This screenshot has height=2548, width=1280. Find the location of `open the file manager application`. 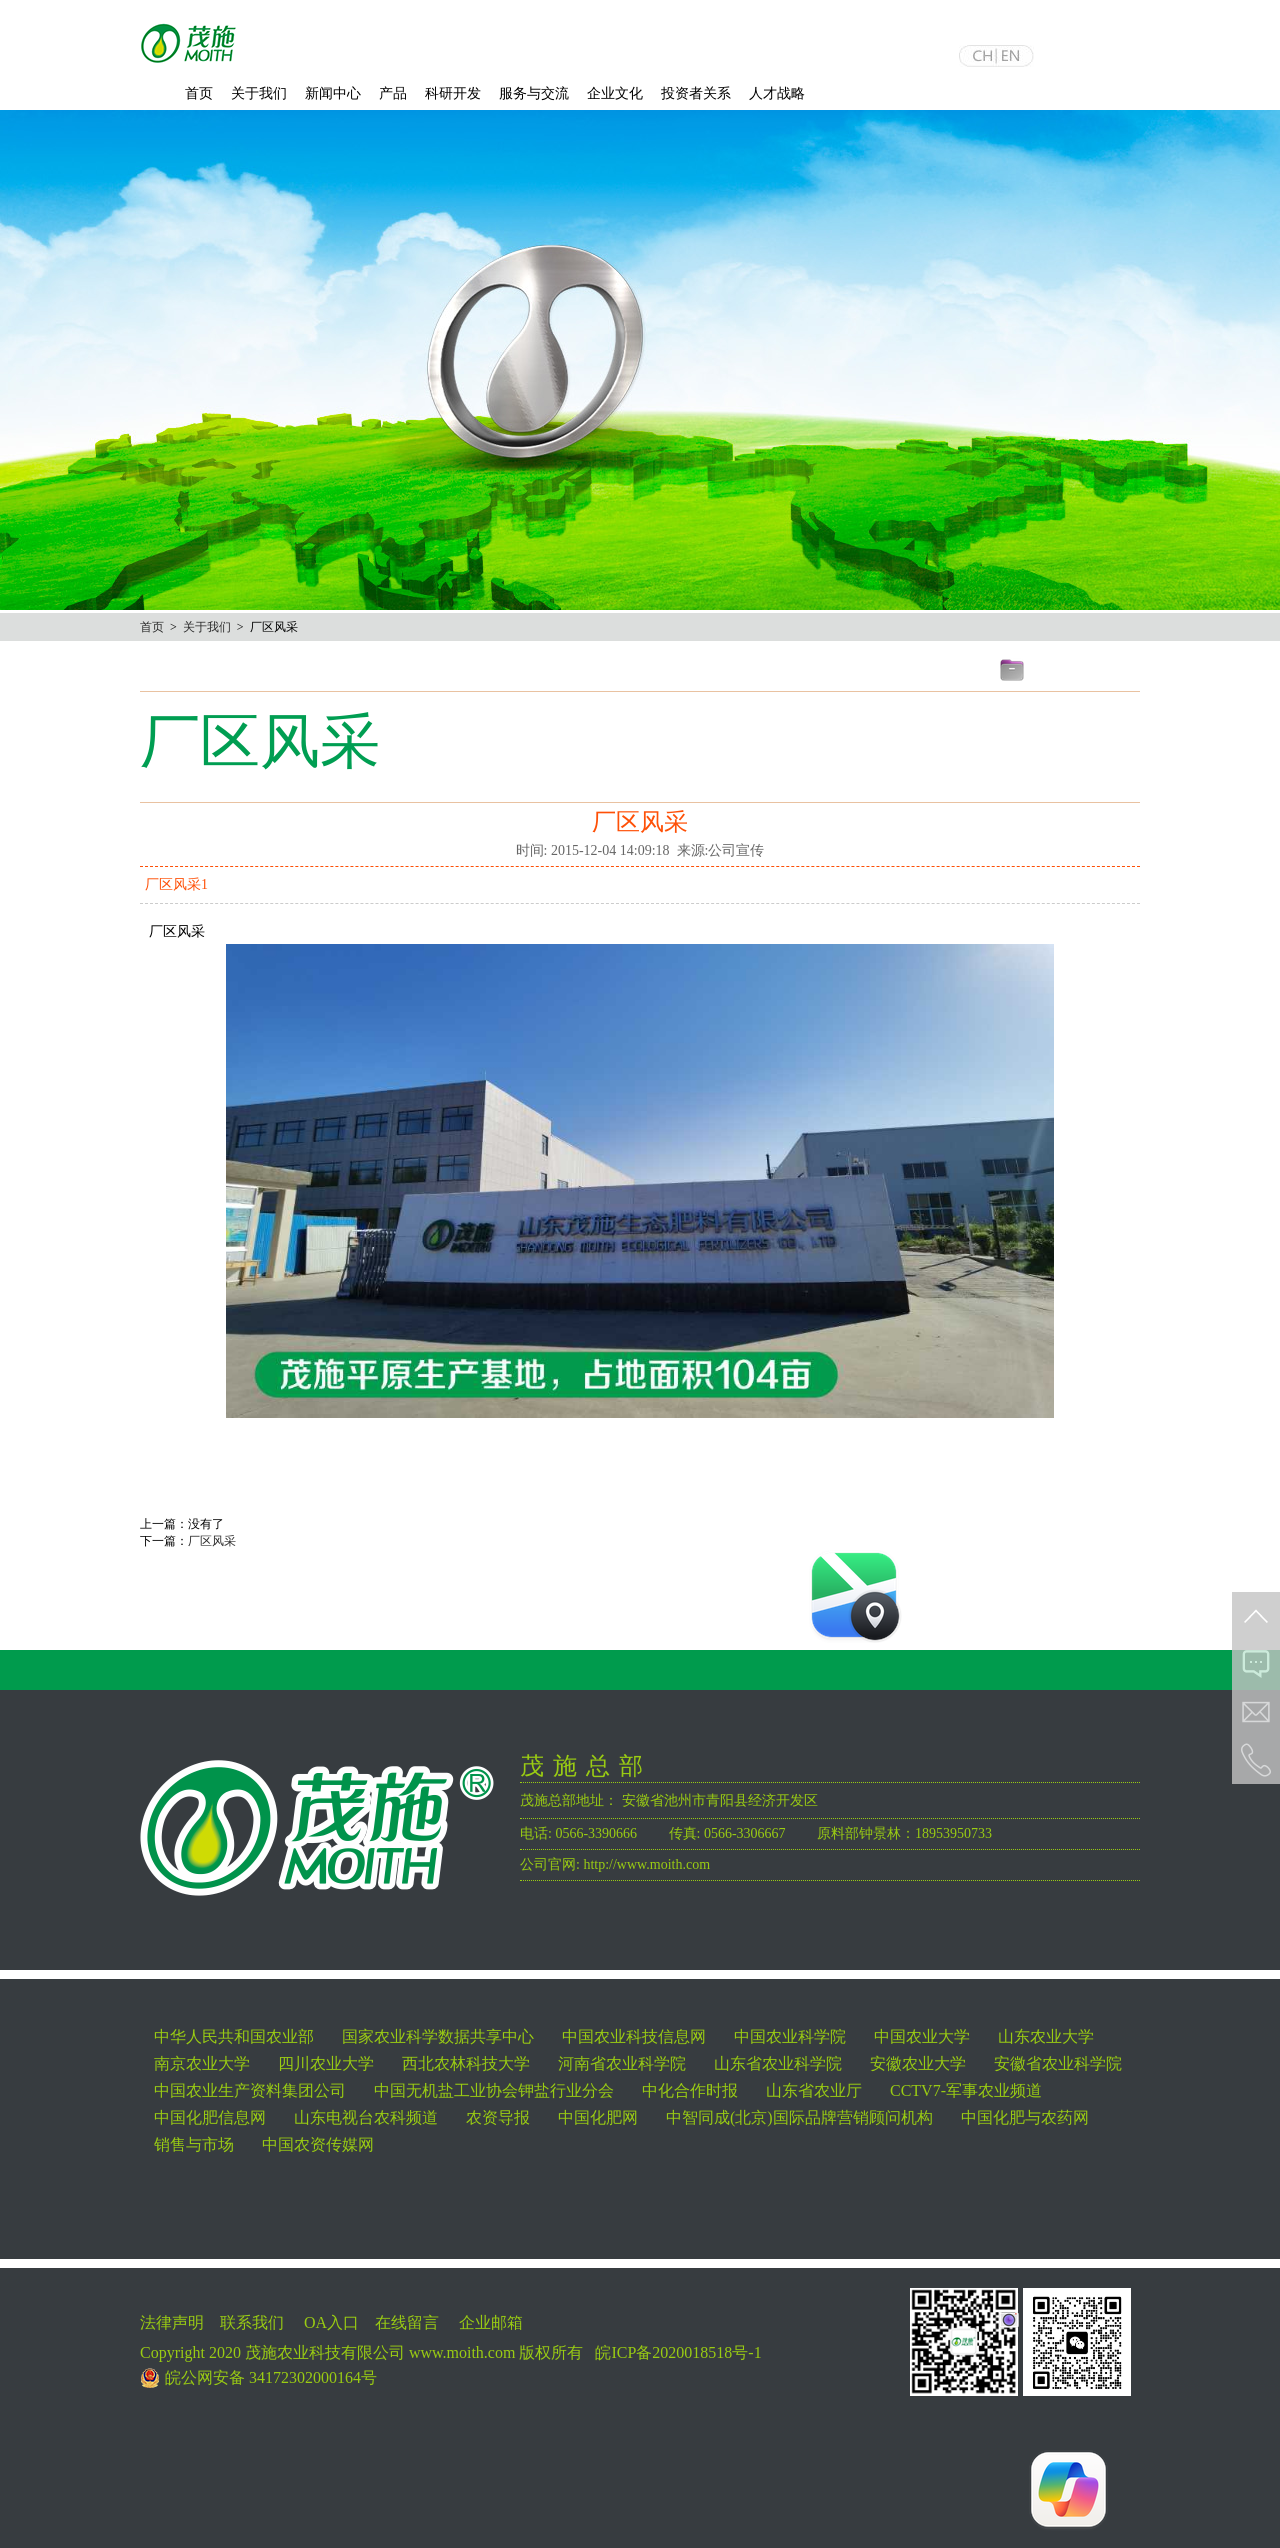

open the file manager application is located at coordinates (1012, 670).